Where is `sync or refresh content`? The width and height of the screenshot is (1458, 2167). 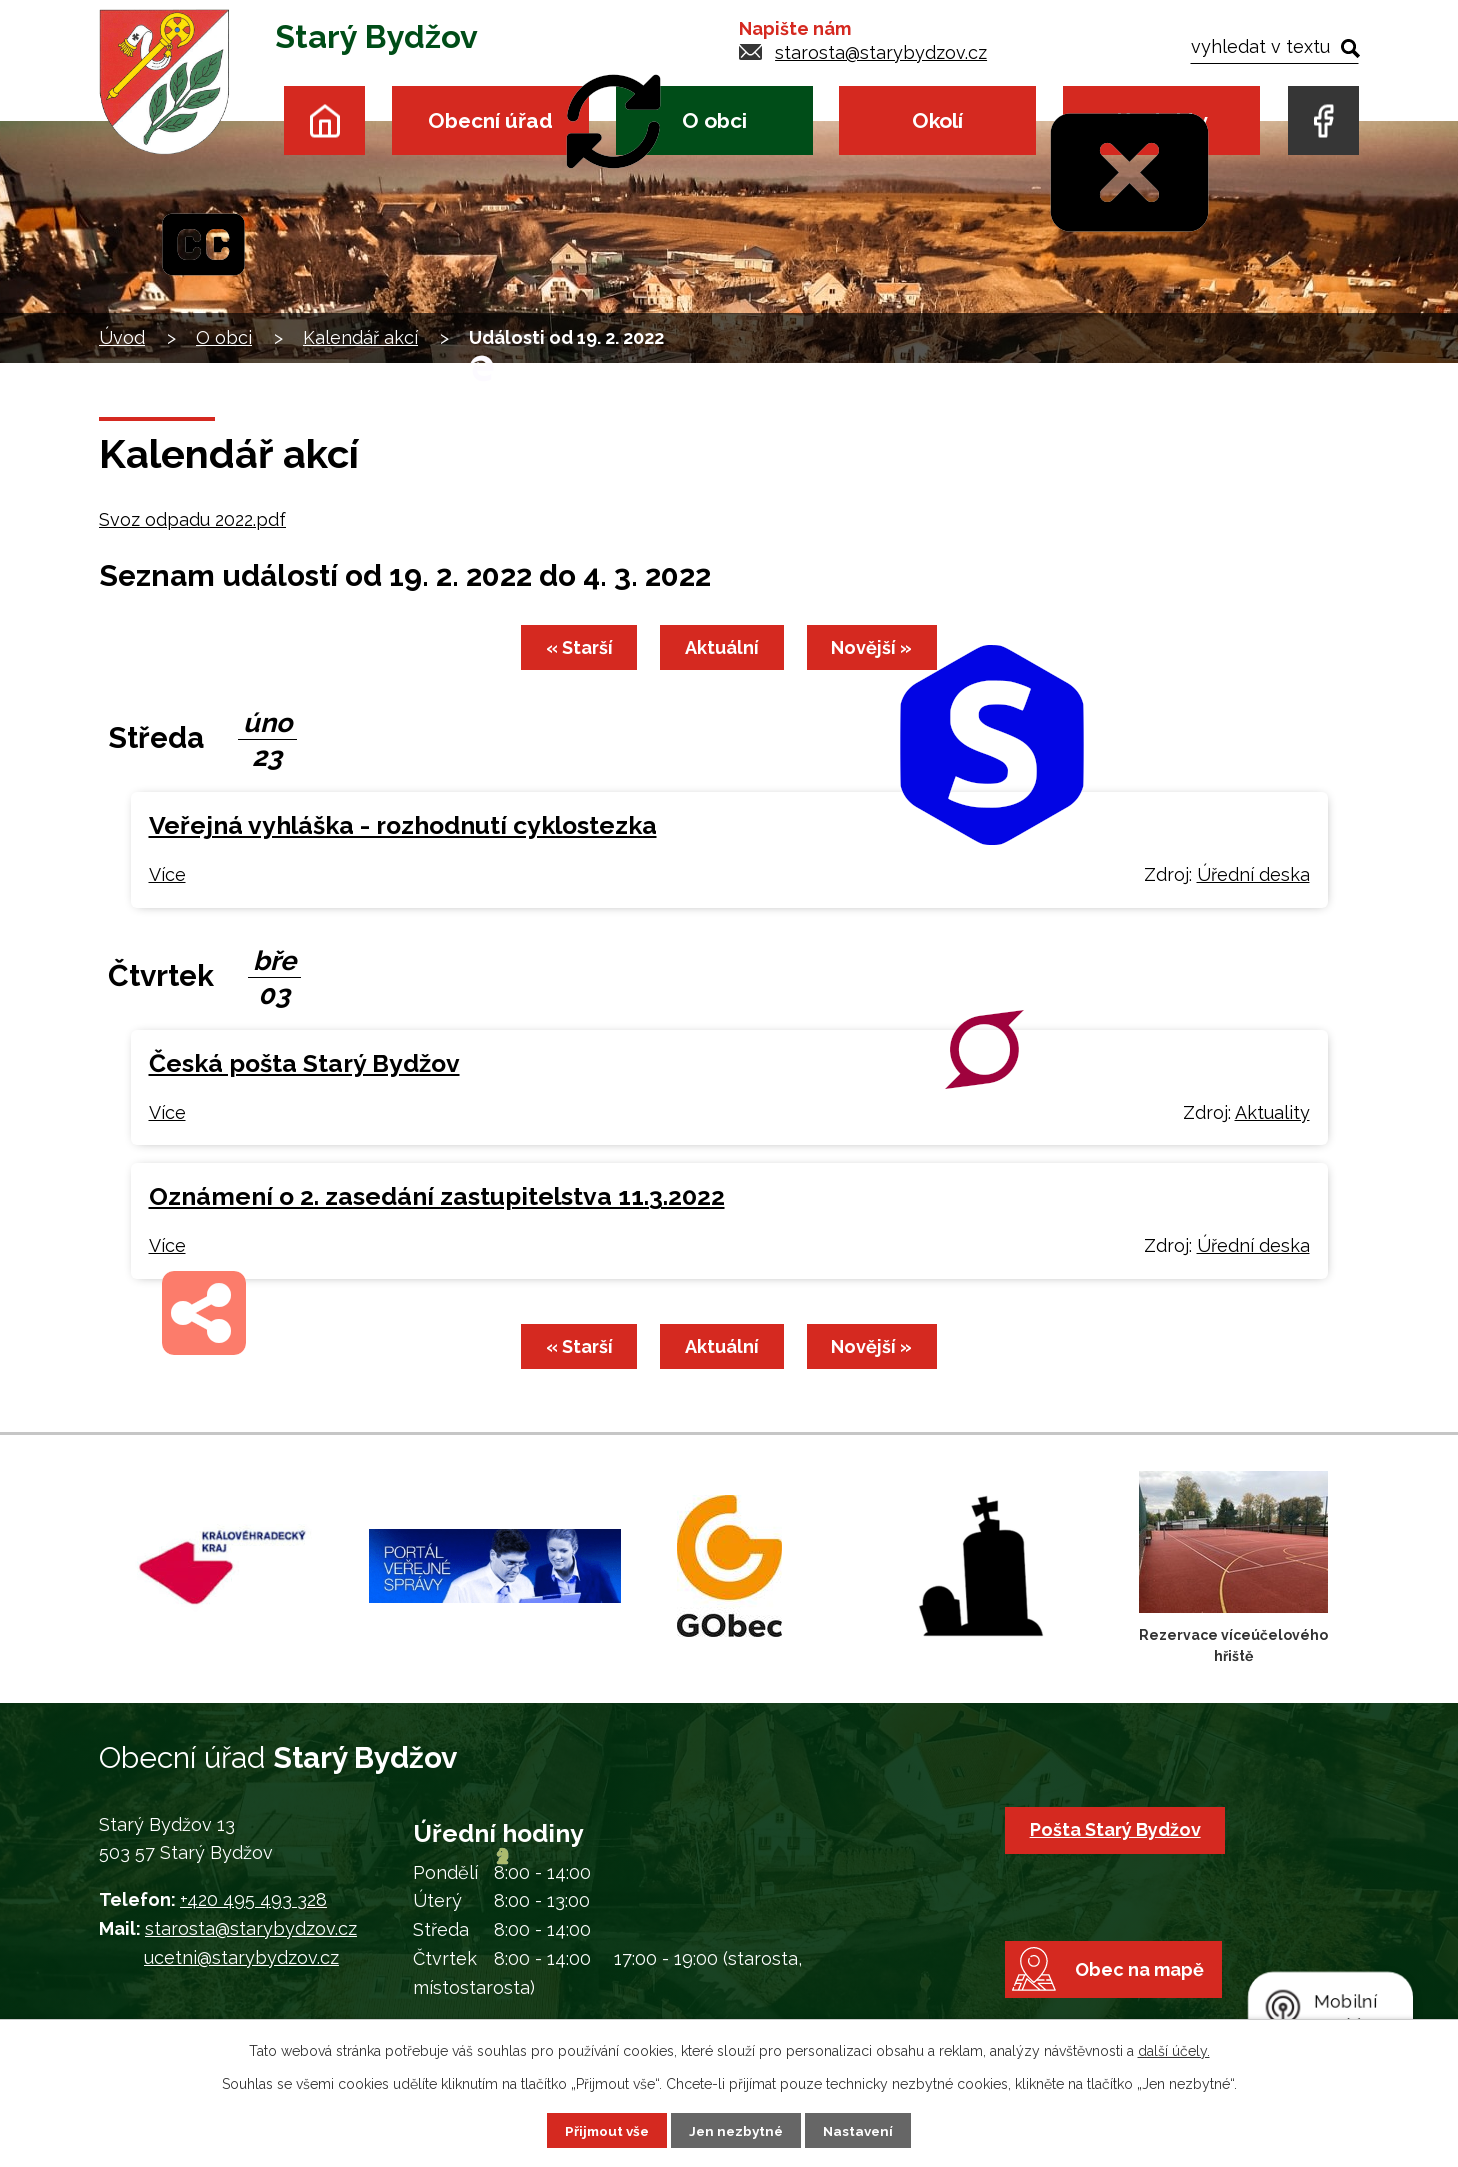
sync or refresh content is located at coordinates (613, 121).